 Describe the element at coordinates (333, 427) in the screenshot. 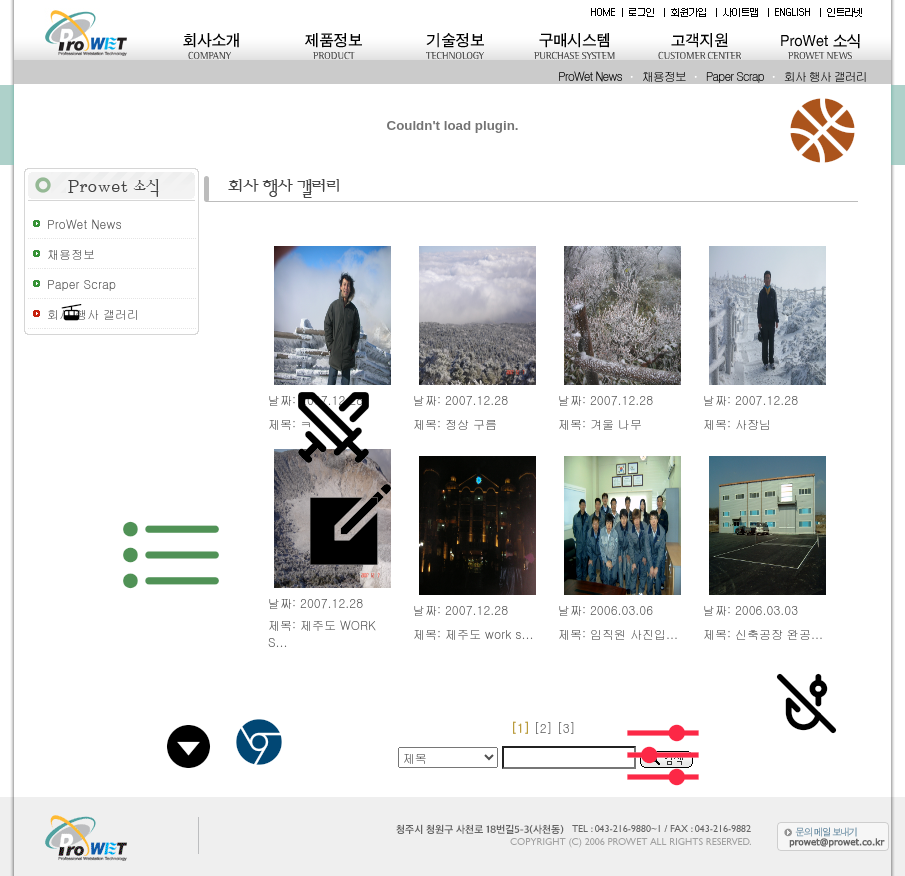

I see `initiate battle or combat mode` at that location.